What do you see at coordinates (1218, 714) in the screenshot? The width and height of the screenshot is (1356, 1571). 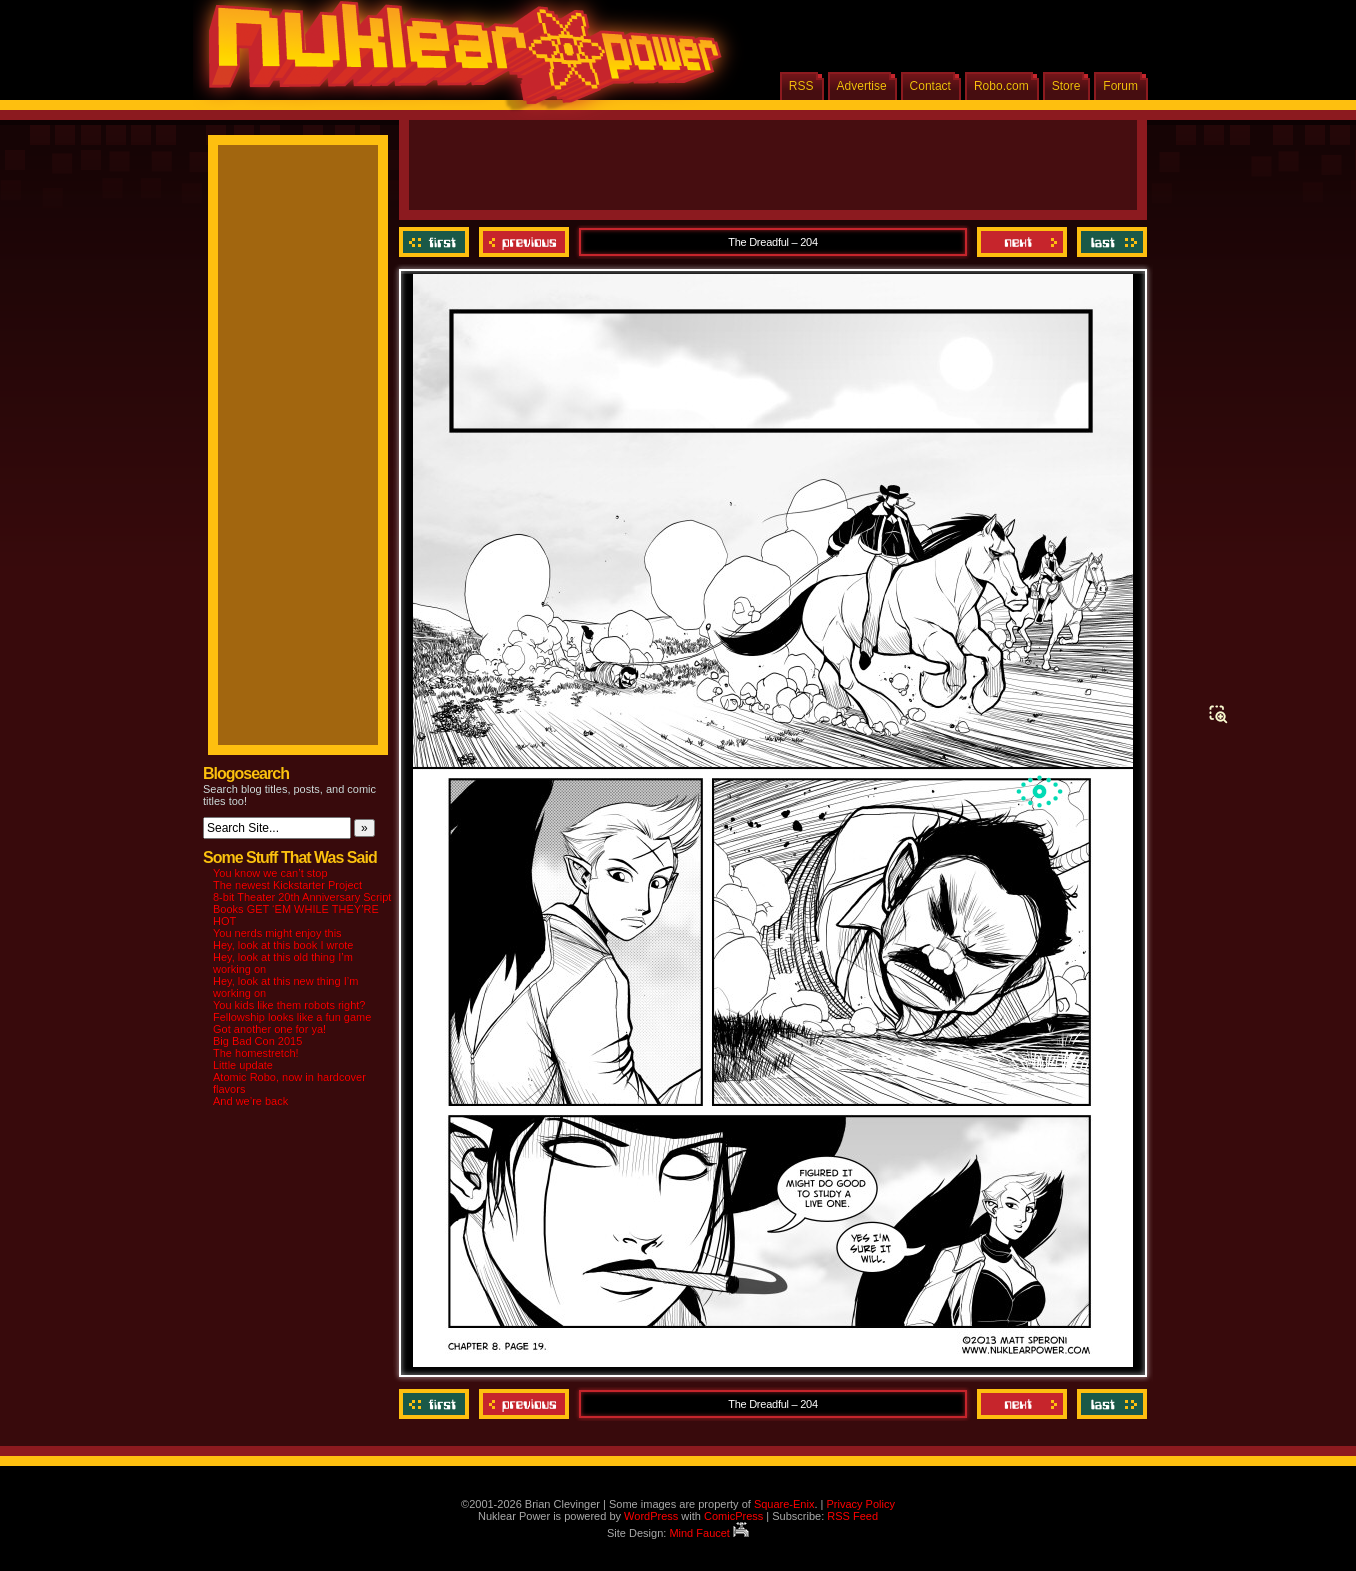 I see `zoom in on a selected area` at bounding box center [1218, 714].